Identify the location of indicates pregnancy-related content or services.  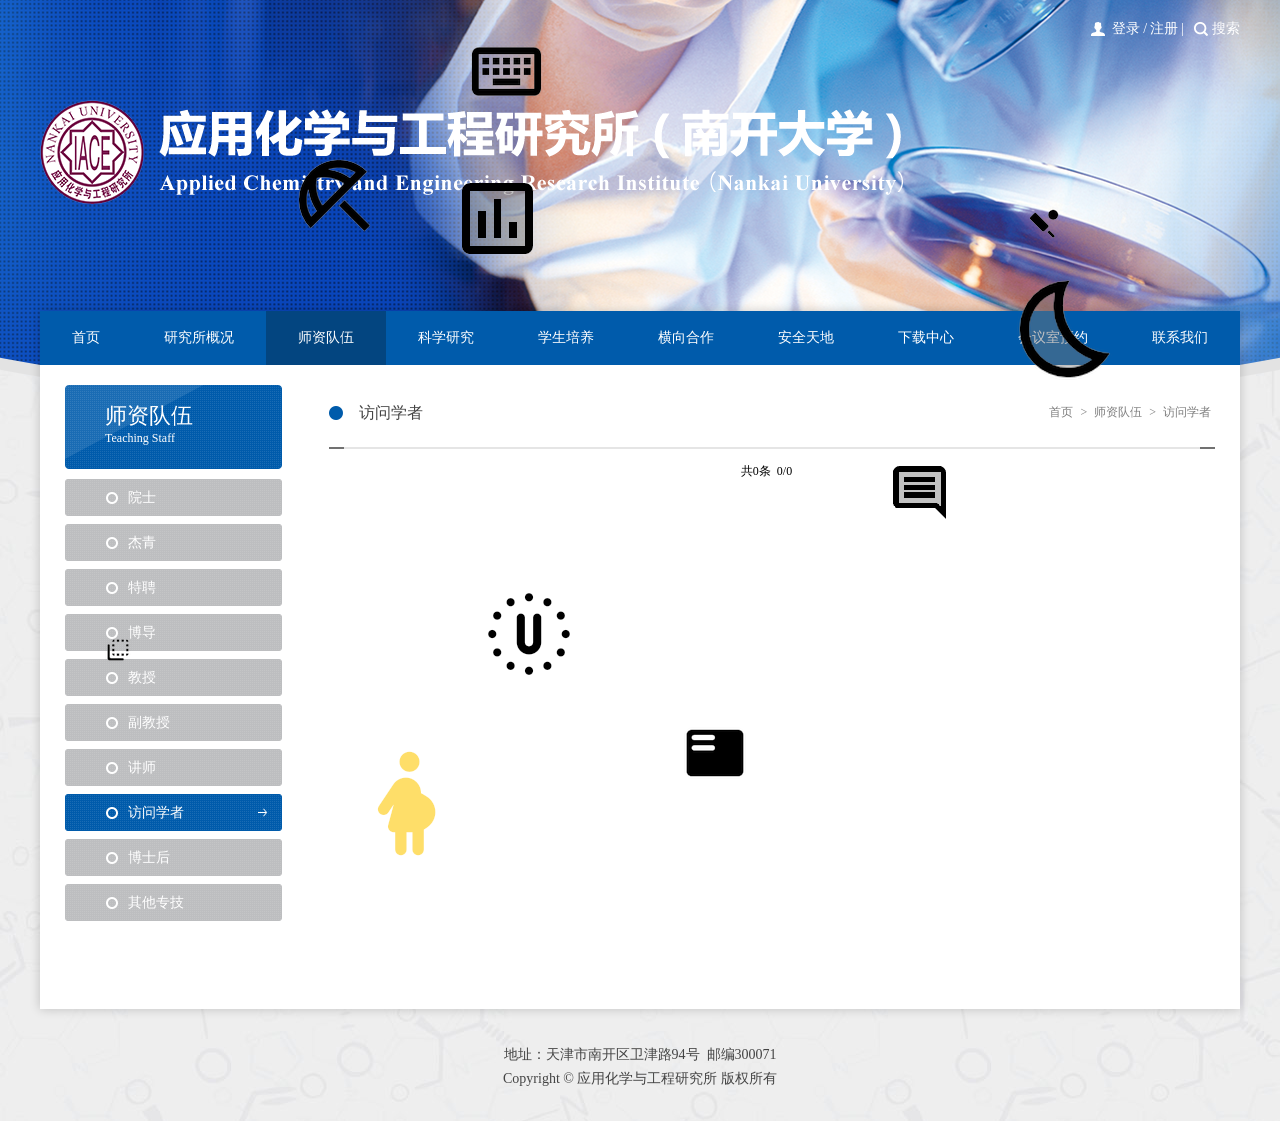
(409, 803).